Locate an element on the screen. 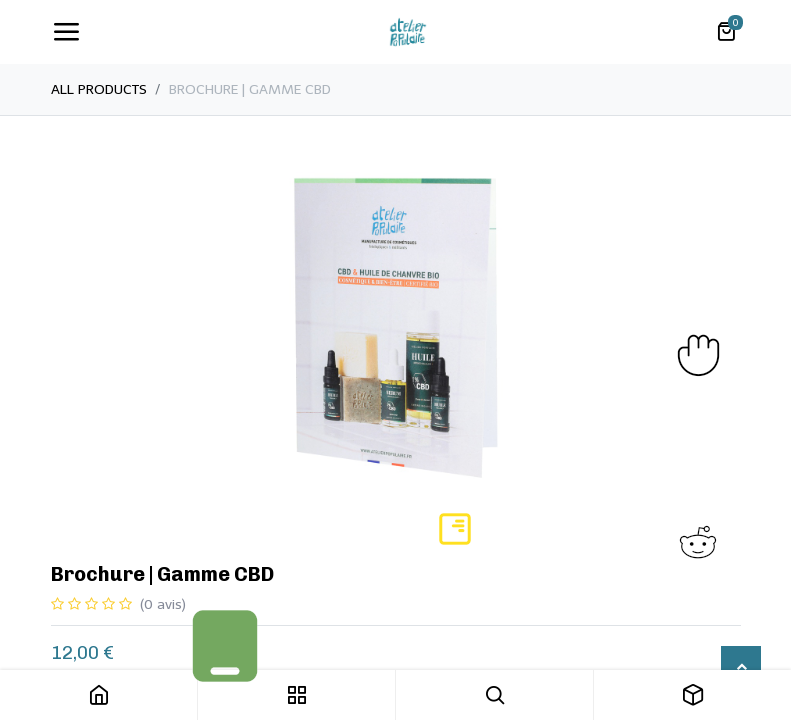  view on tablet device is located at coordinates (225, 646).